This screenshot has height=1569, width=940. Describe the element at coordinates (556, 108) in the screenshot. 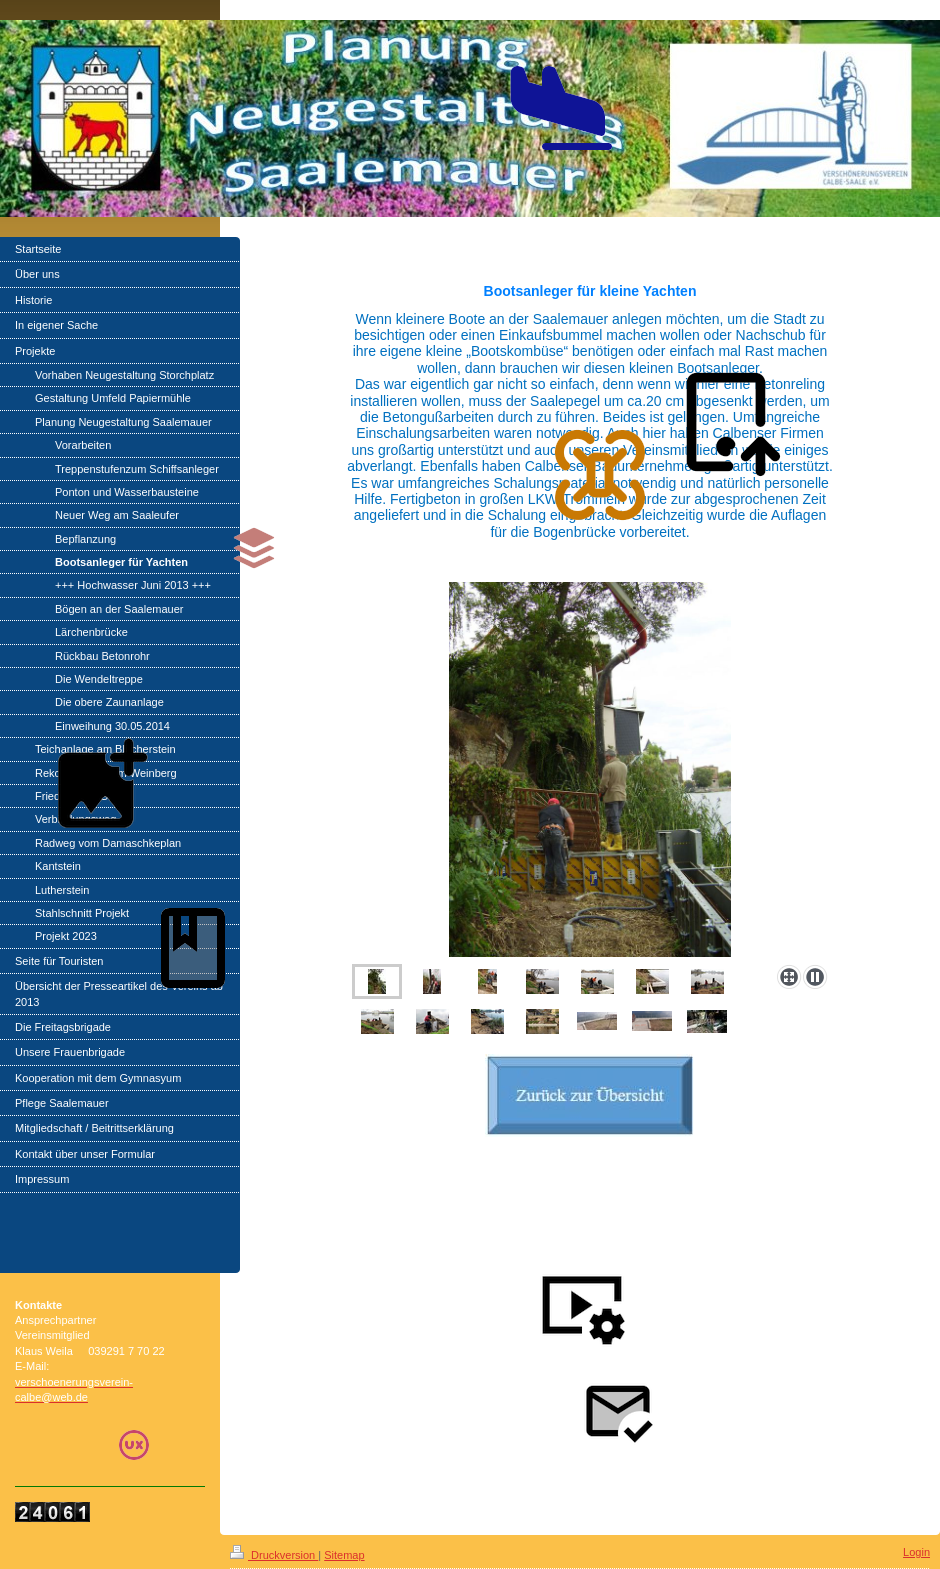

I see `indicates flight arrival status` at that location.